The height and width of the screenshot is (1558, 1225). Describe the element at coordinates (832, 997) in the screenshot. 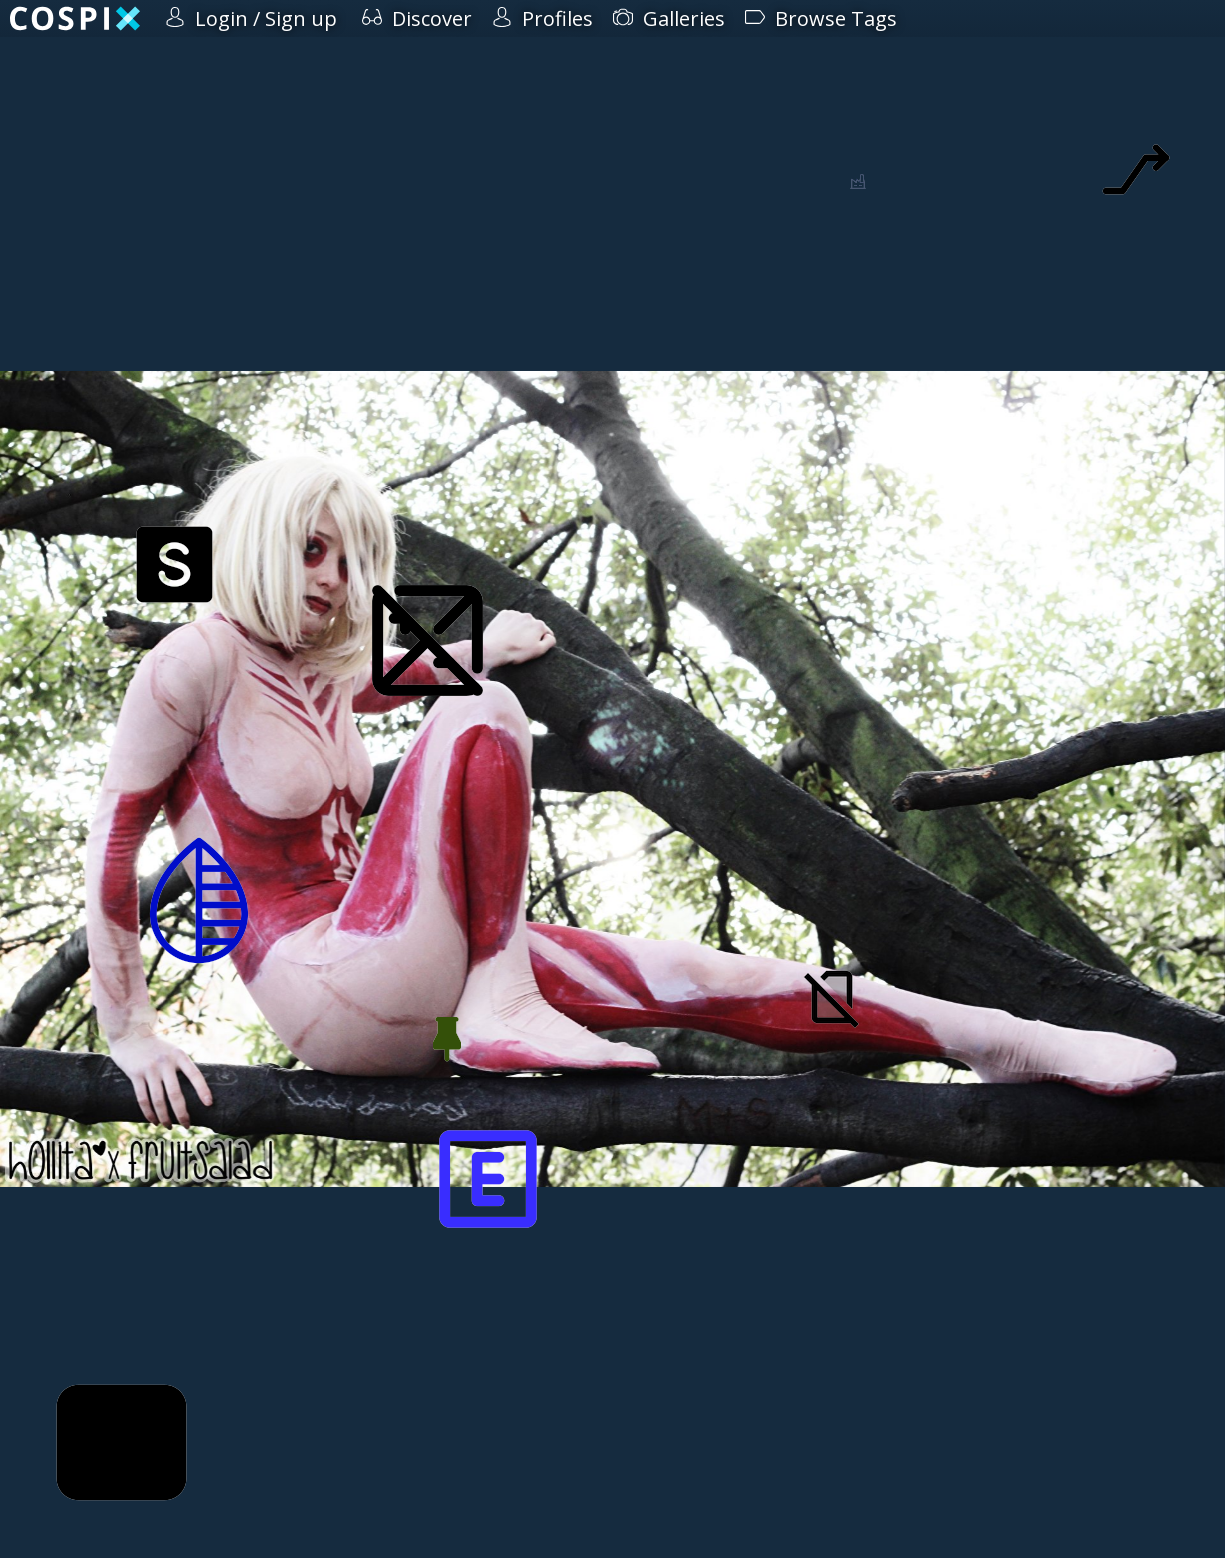

I see `no sim card detected` at that location.